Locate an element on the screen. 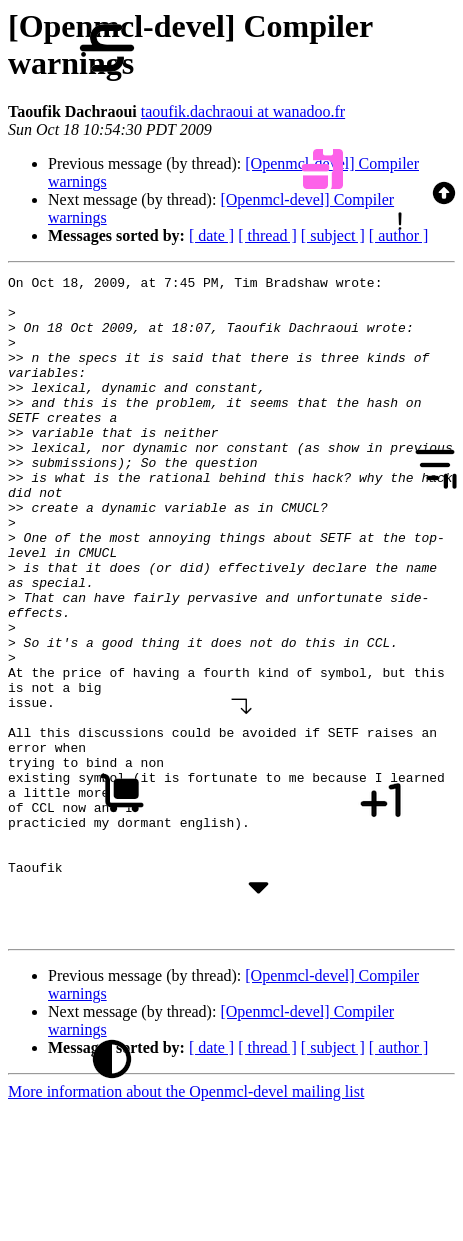 The width and height of the screenshot is (463, 1241). apply strikethrough formatting to selected text is located at coordinates (107, 48).